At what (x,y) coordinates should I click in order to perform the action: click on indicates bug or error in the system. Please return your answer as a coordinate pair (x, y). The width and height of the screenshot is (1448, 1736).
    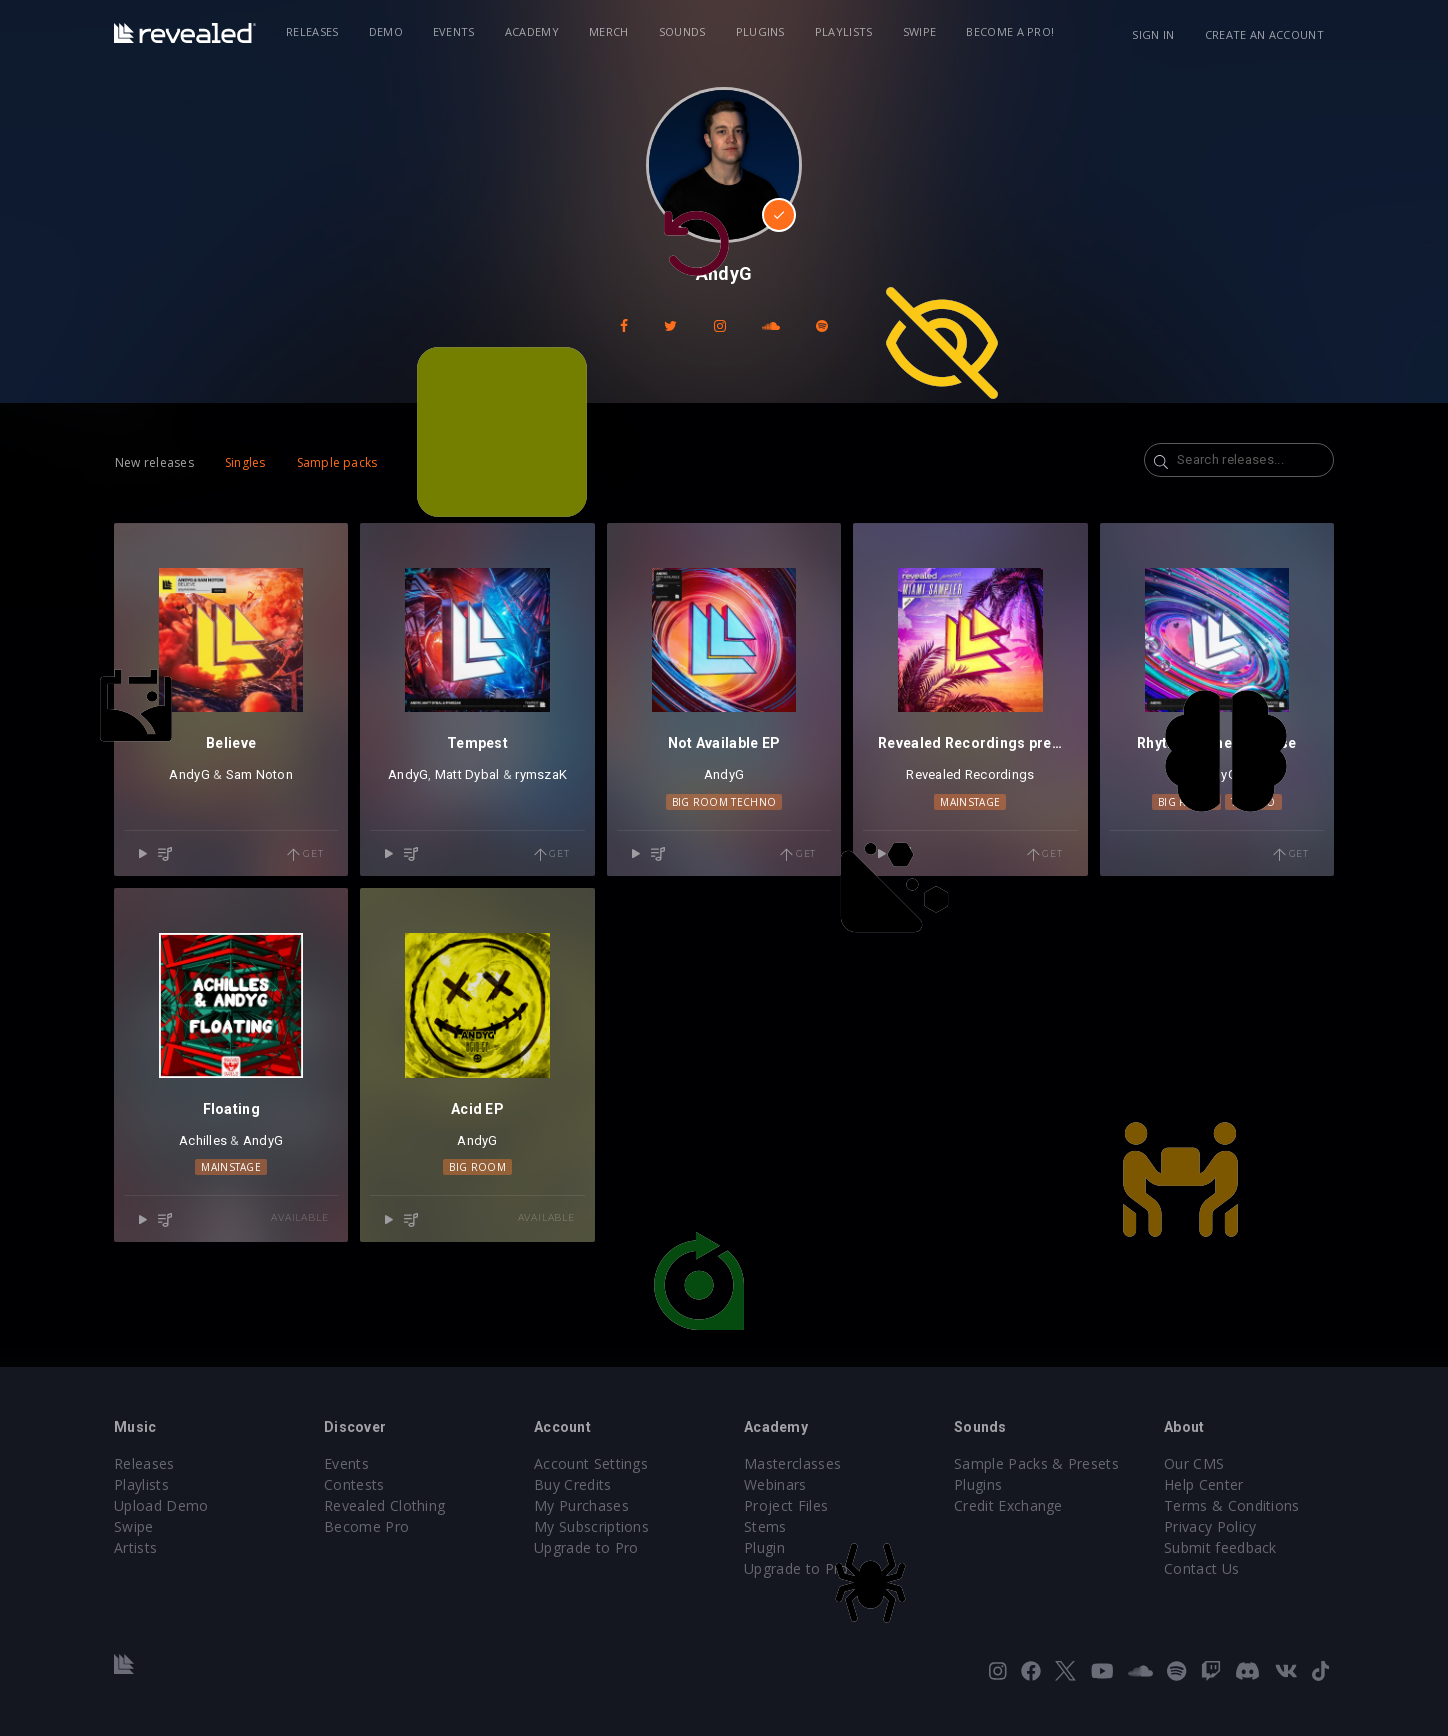
    Looking at the image, I should click on (870, 1582).